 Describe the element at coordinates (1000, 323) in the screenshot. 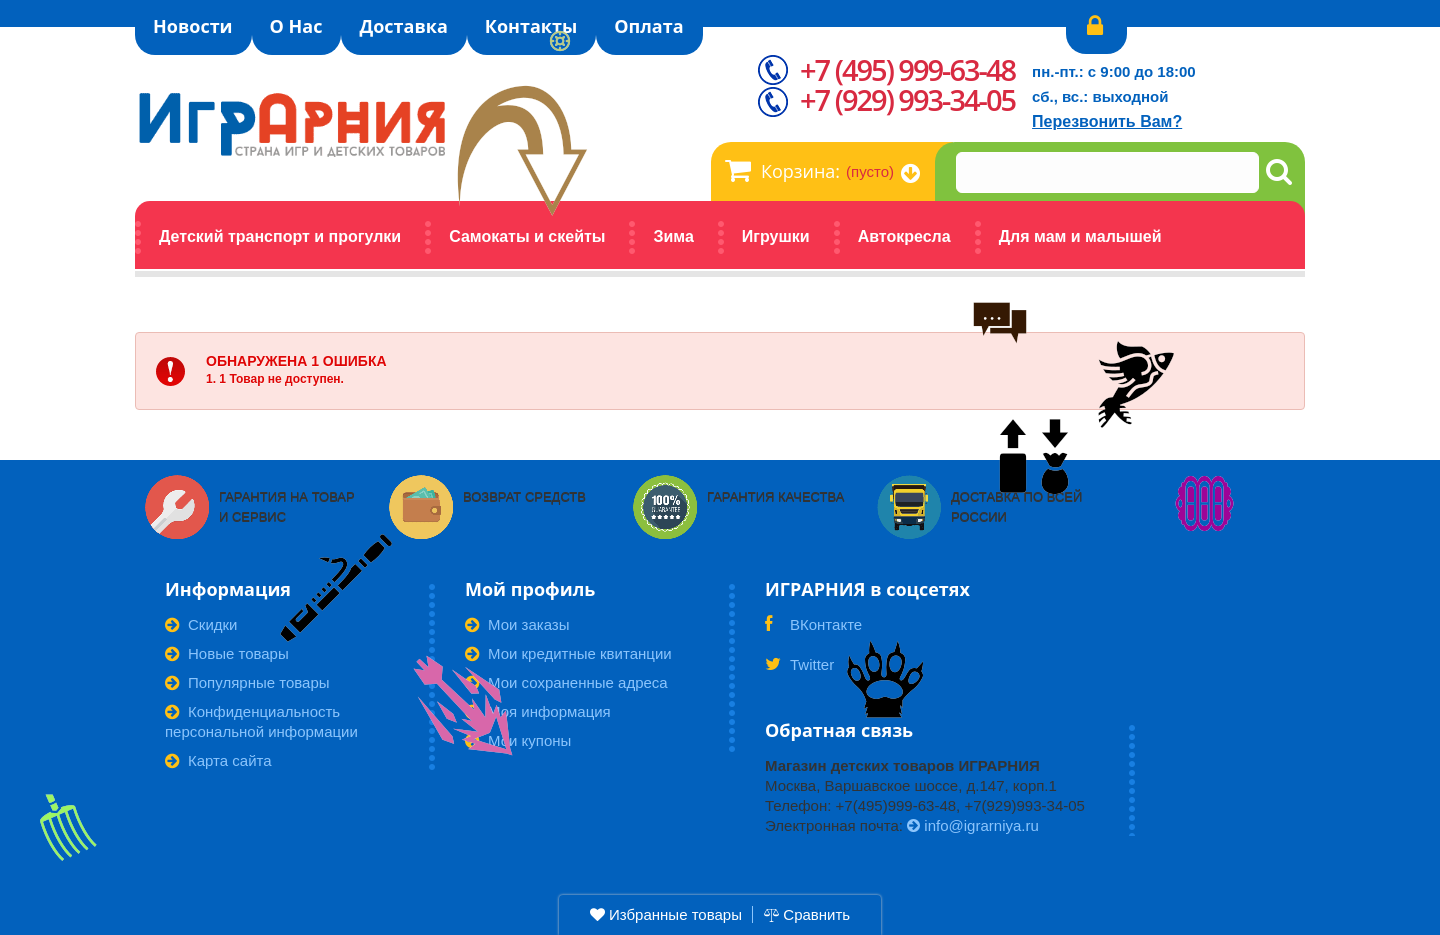

I see `open chat or messaging feature` at that location.